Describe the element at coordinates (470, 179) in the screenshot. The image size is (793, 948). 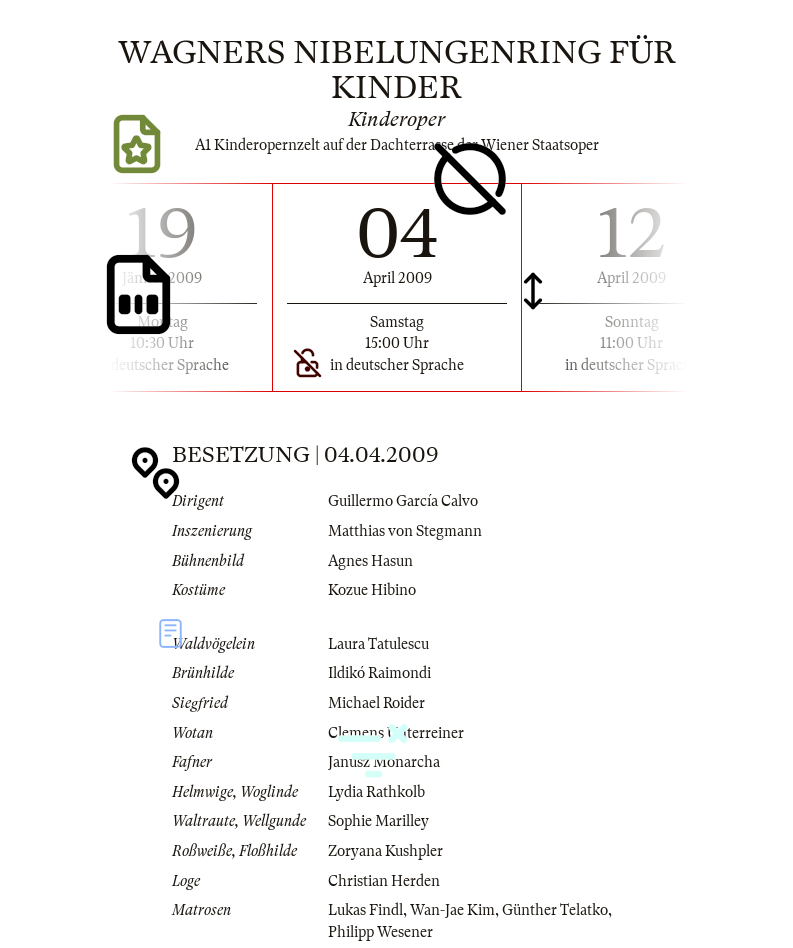
I see `do not dry clean this item` at that location.